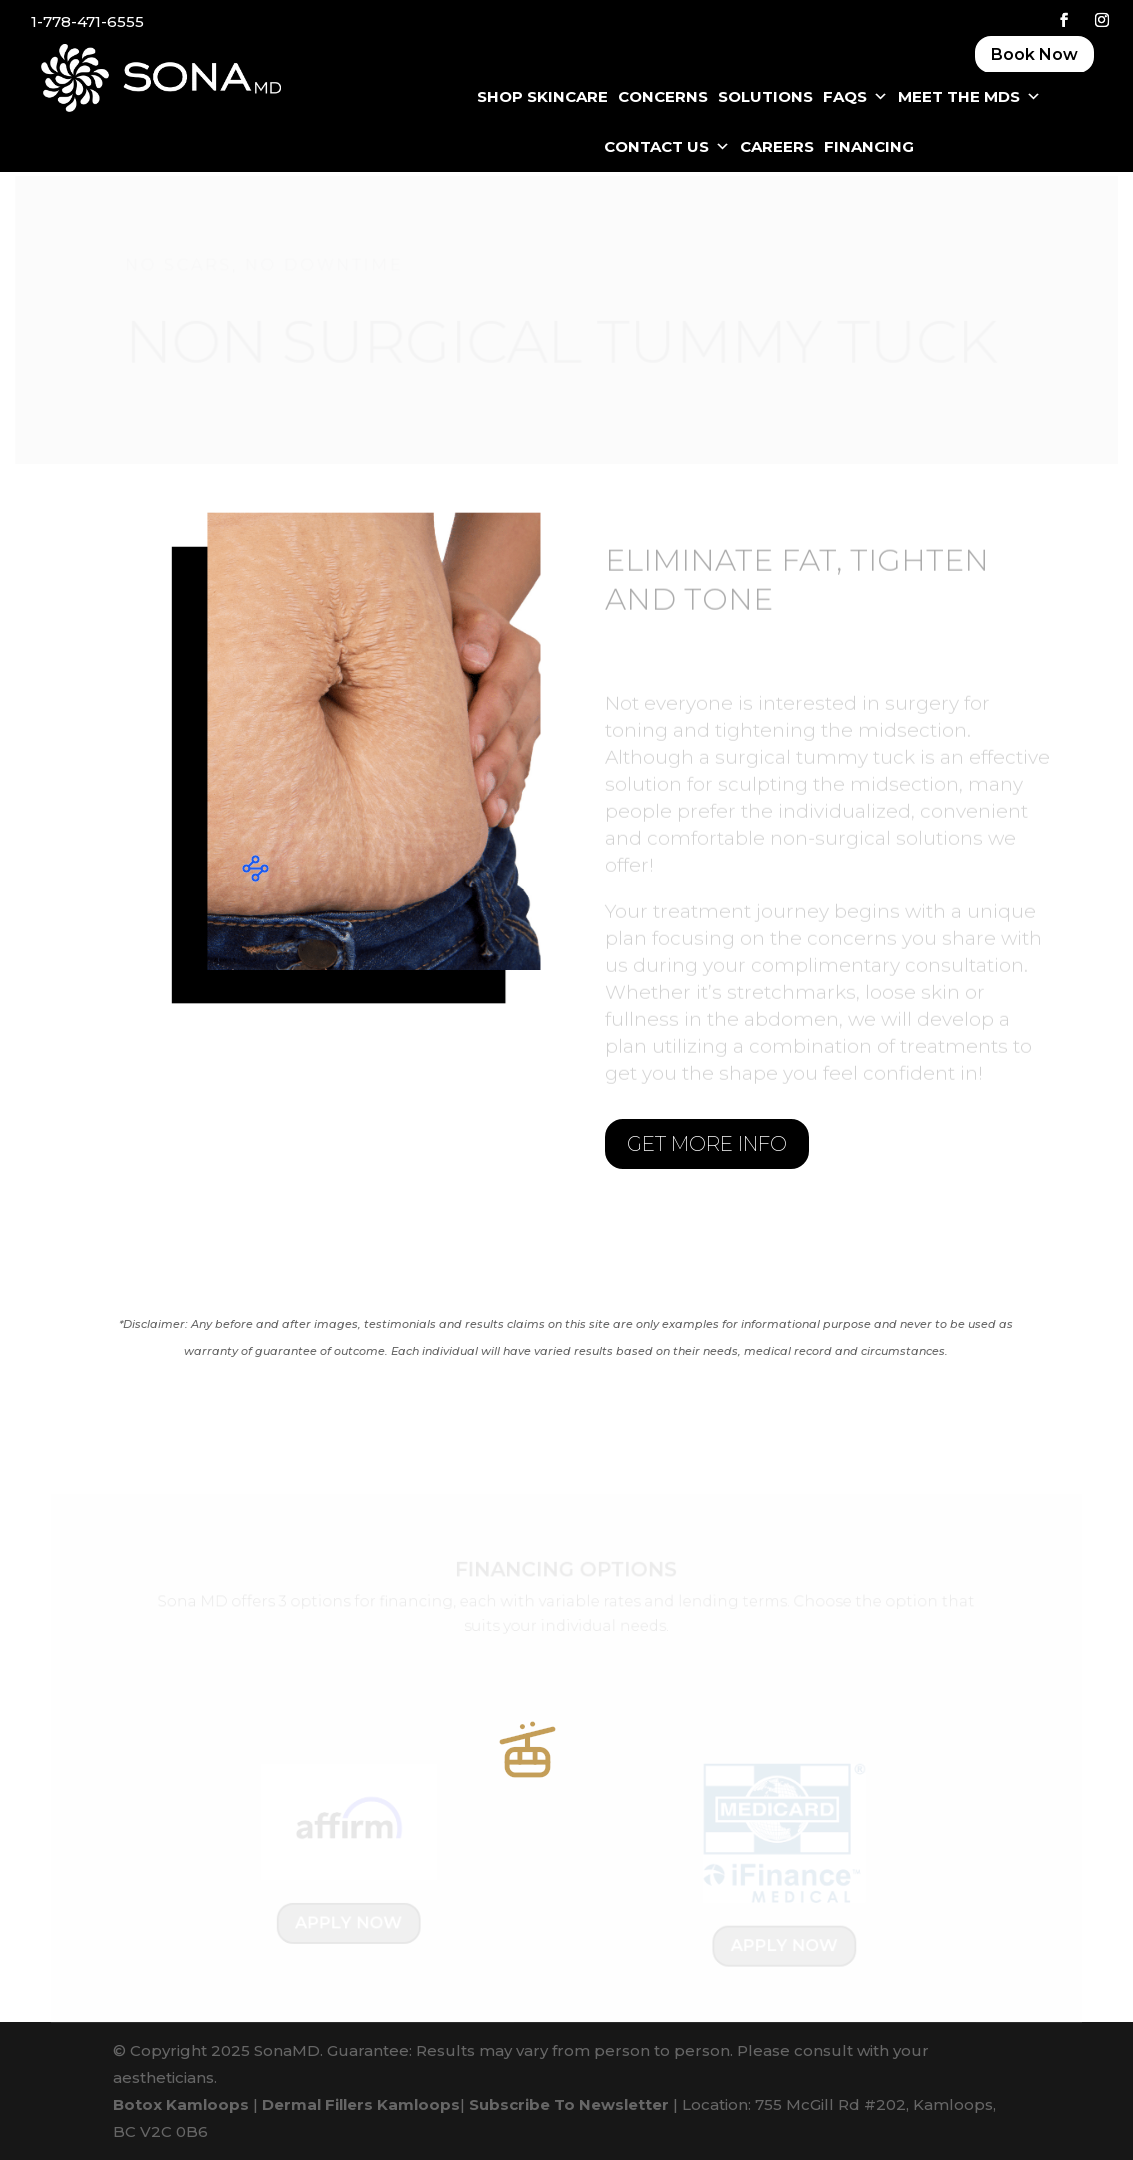 Image resolution: width=1133 pixels, height=2160 pixels. What do you see at coordinates (255, 868) in the screenshot?
I see `view route waypoints or path nodes` at bounding box center [255, 868].